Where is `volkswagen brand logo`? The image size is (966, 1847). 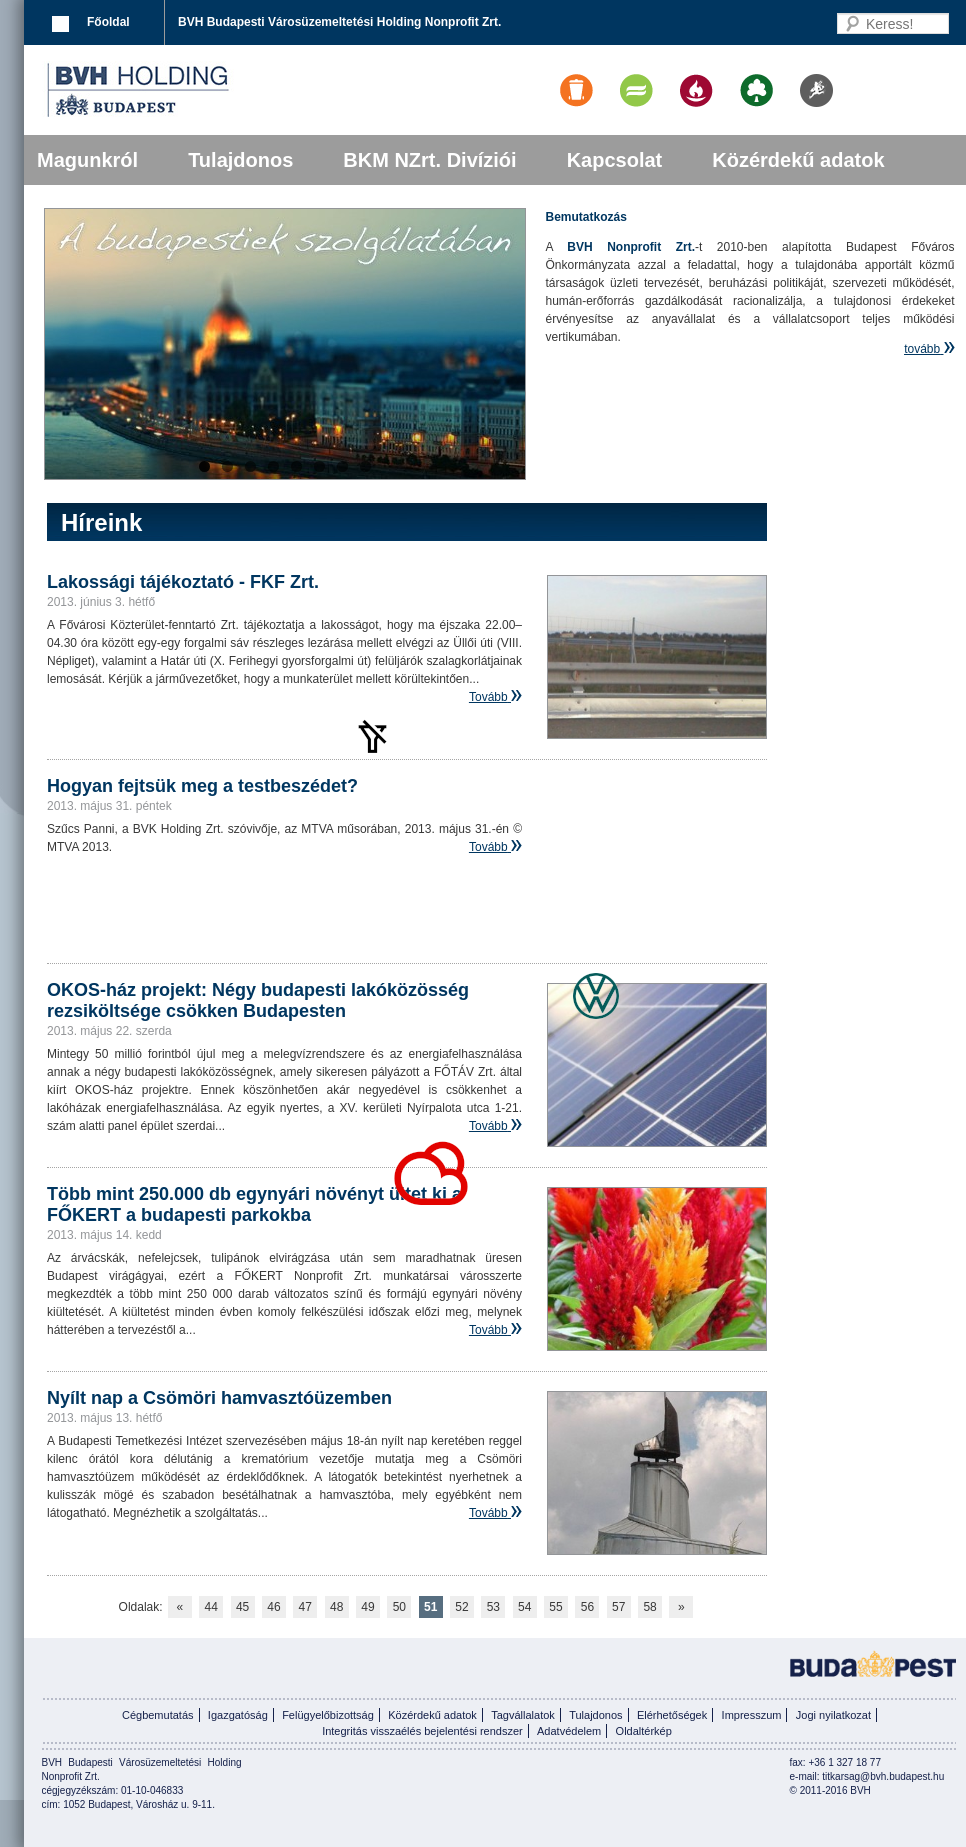
volkswagen brand logo is located at coordinates (596, 996).